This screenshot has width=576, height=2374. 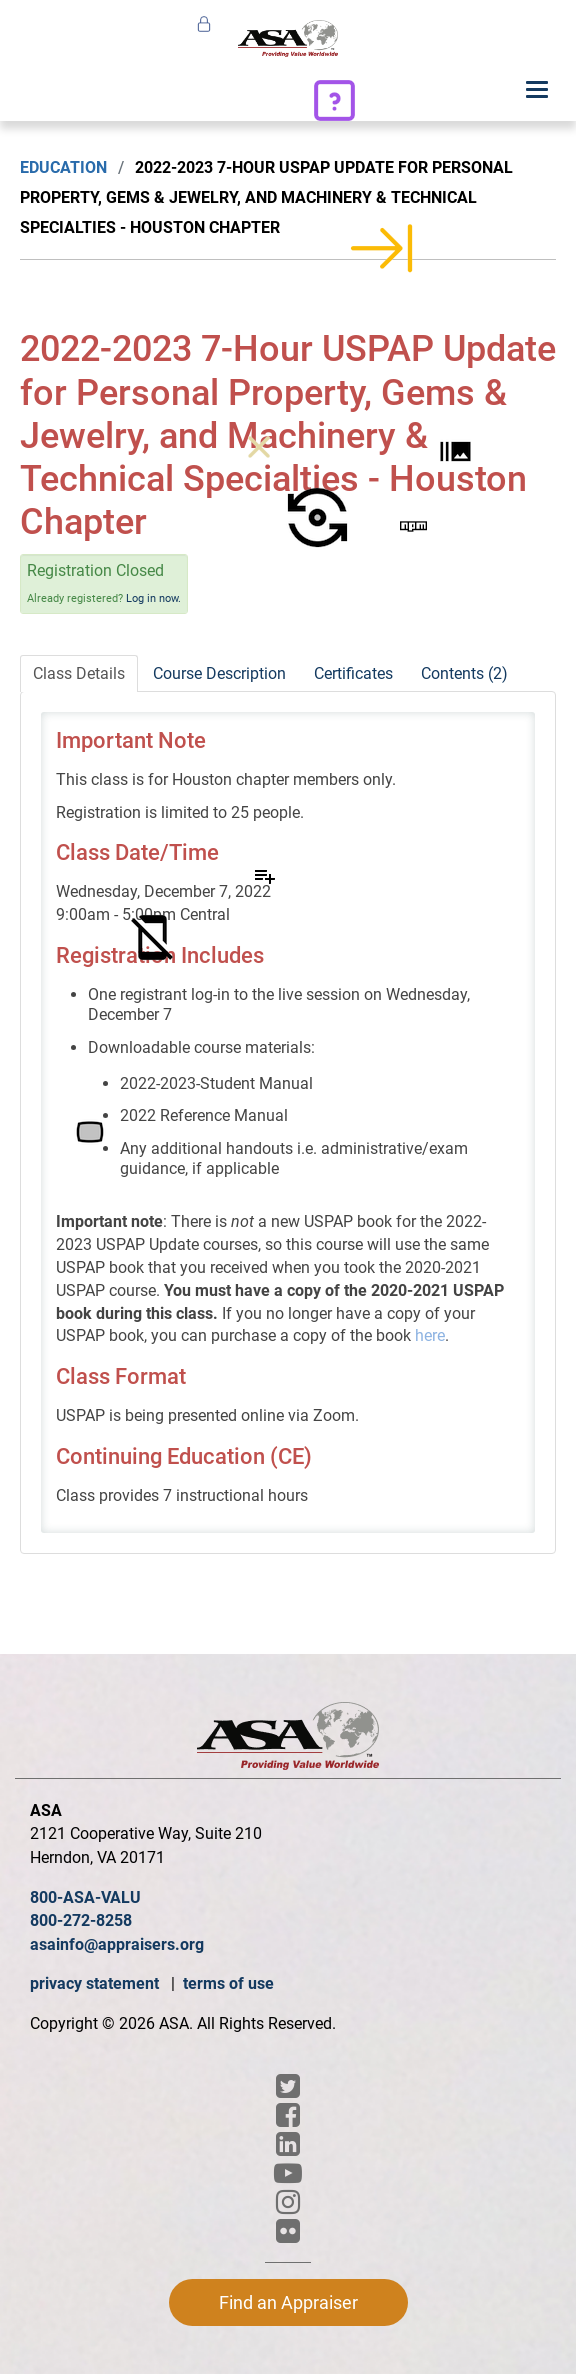 What do you see at coordinates (317, 517) in the screenshot?
I see `switch between front and rear camera` at bounding box center [317, 517].